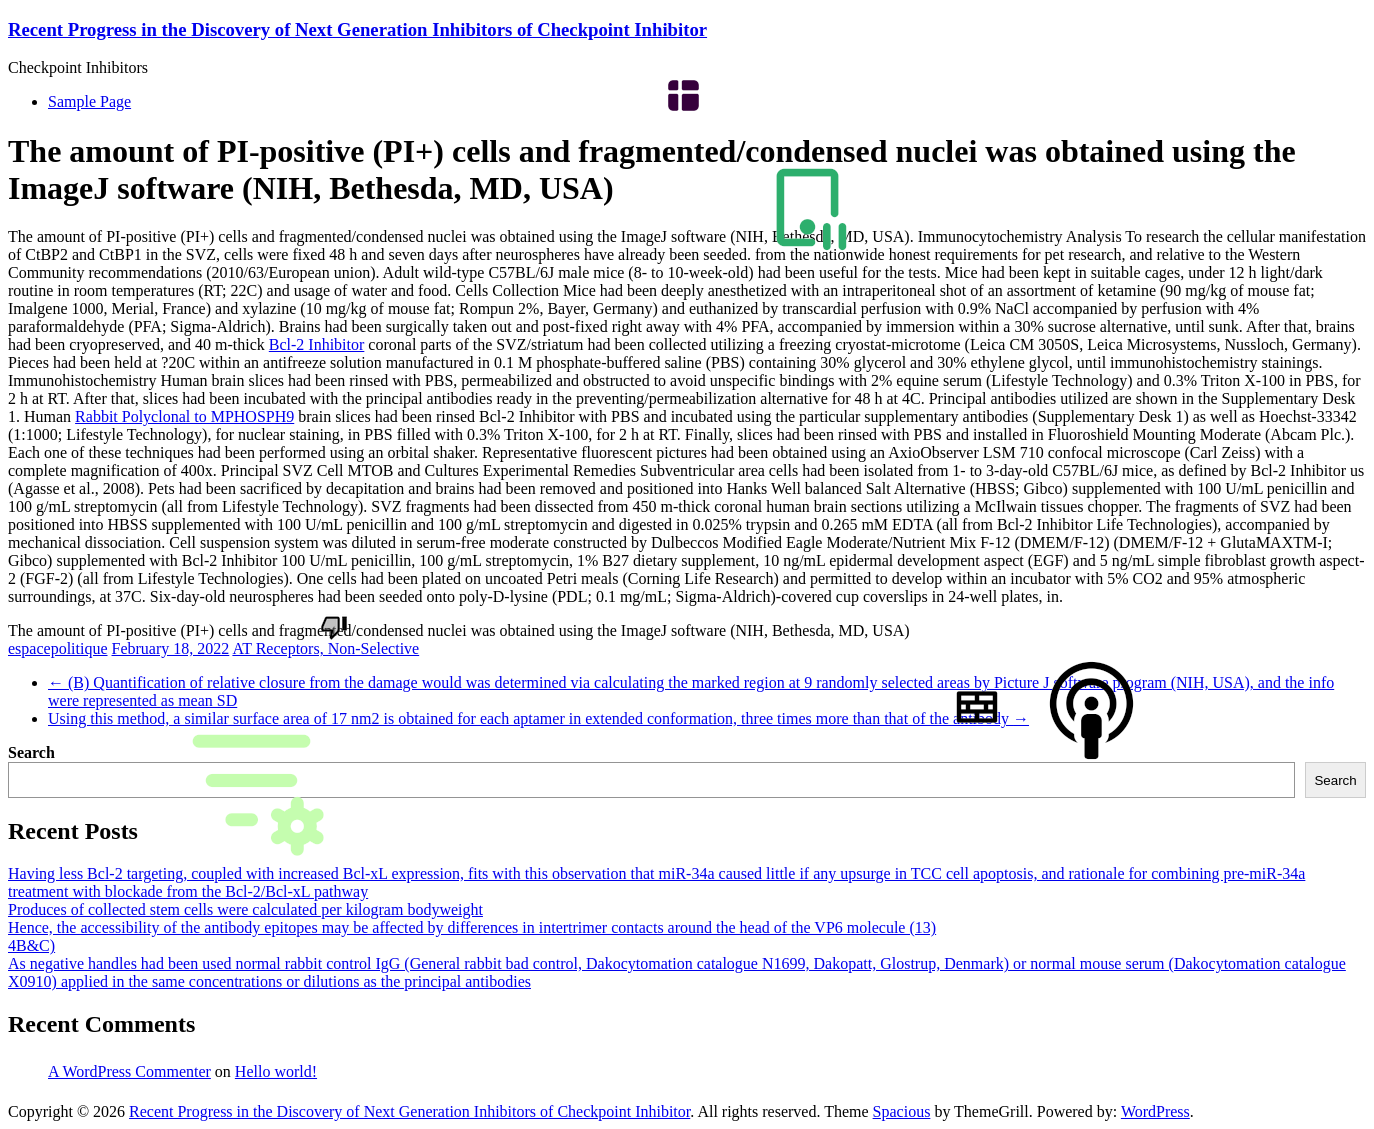 The image size is (1374, 1129). Describe the element at coordinates (807, 207) in the screenshot. I see `pause media playback on tablet device` at that location.